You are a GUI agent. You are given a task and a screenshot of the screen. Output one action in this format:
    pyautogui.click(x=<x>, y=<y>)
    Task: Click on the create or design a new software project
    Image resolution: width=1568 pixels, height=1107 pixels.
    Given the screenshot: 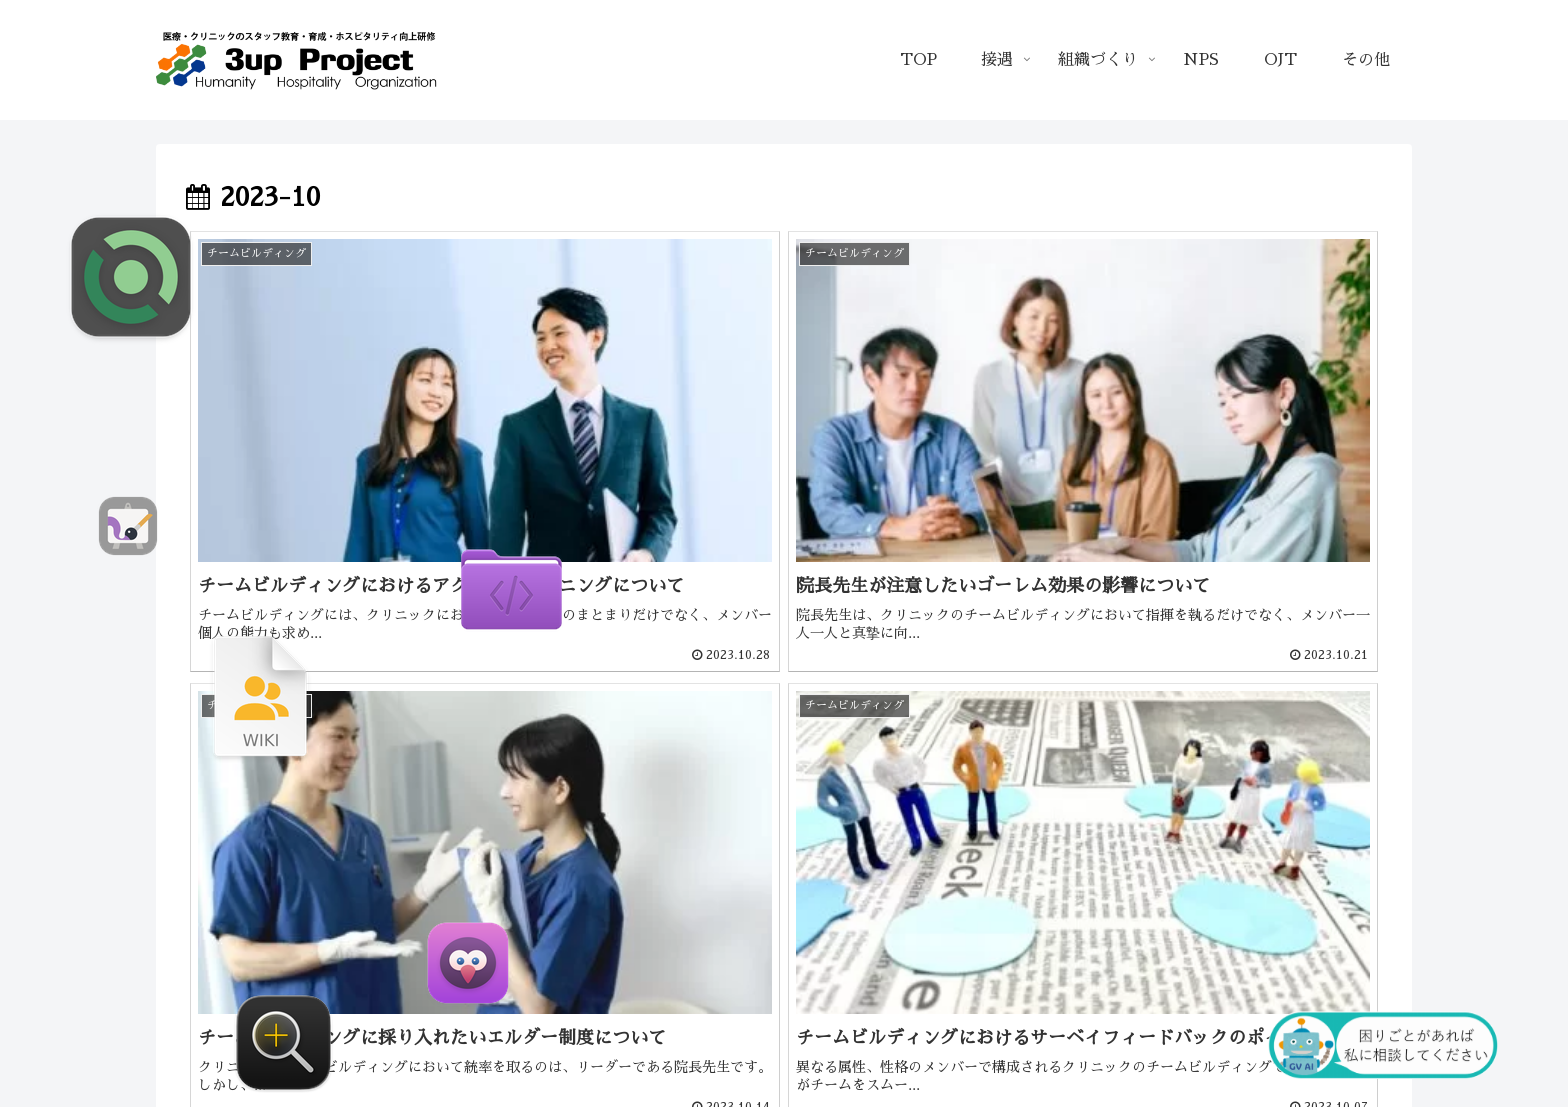 What is the action you would take?
    pyautogui.click(x=128, y=526)
    